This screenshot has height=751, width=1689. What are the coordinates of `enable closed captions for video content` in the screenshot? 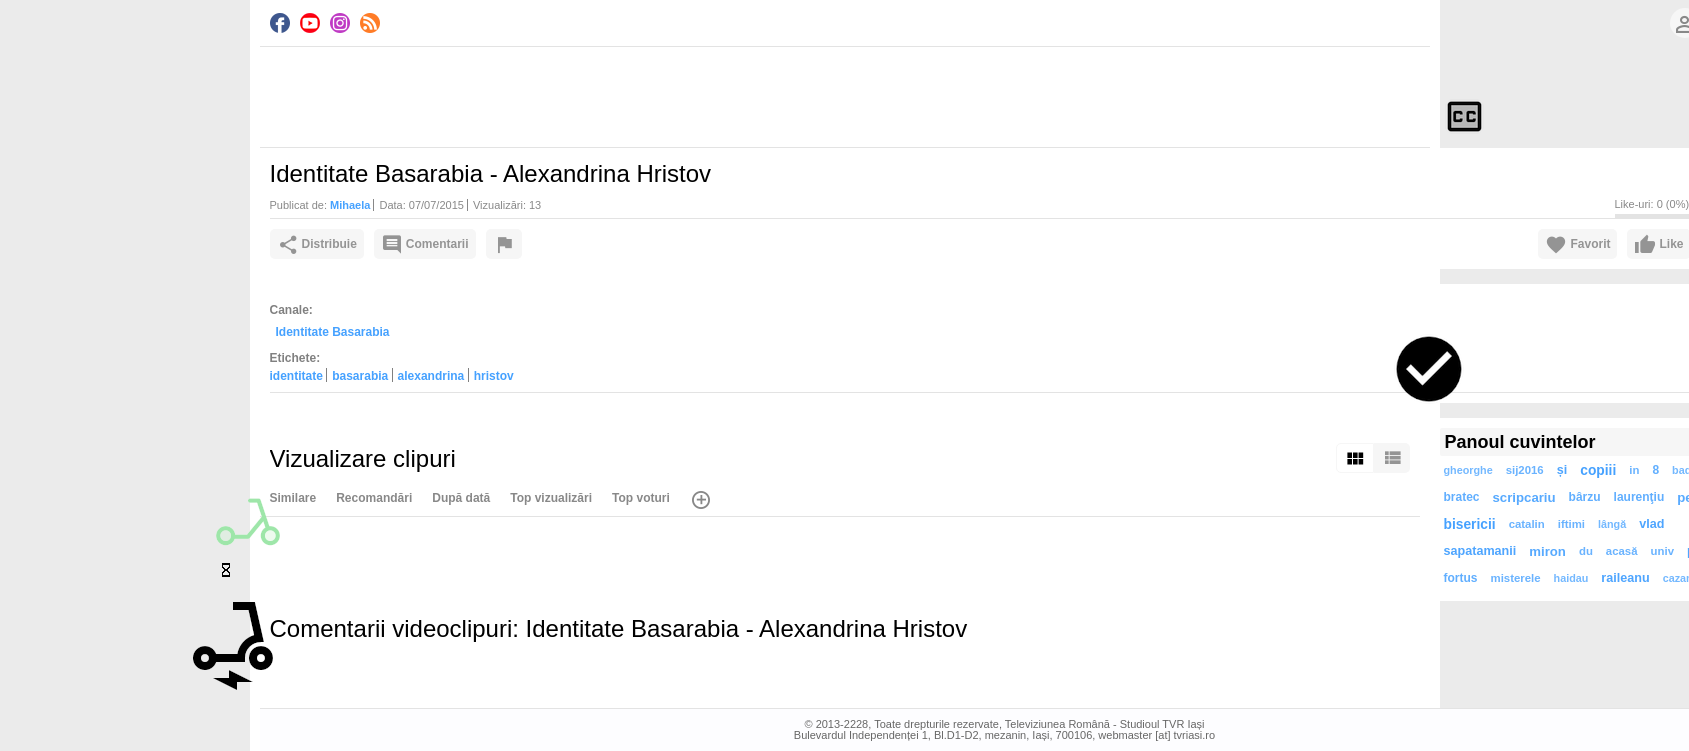 It's located at (1464, 116).